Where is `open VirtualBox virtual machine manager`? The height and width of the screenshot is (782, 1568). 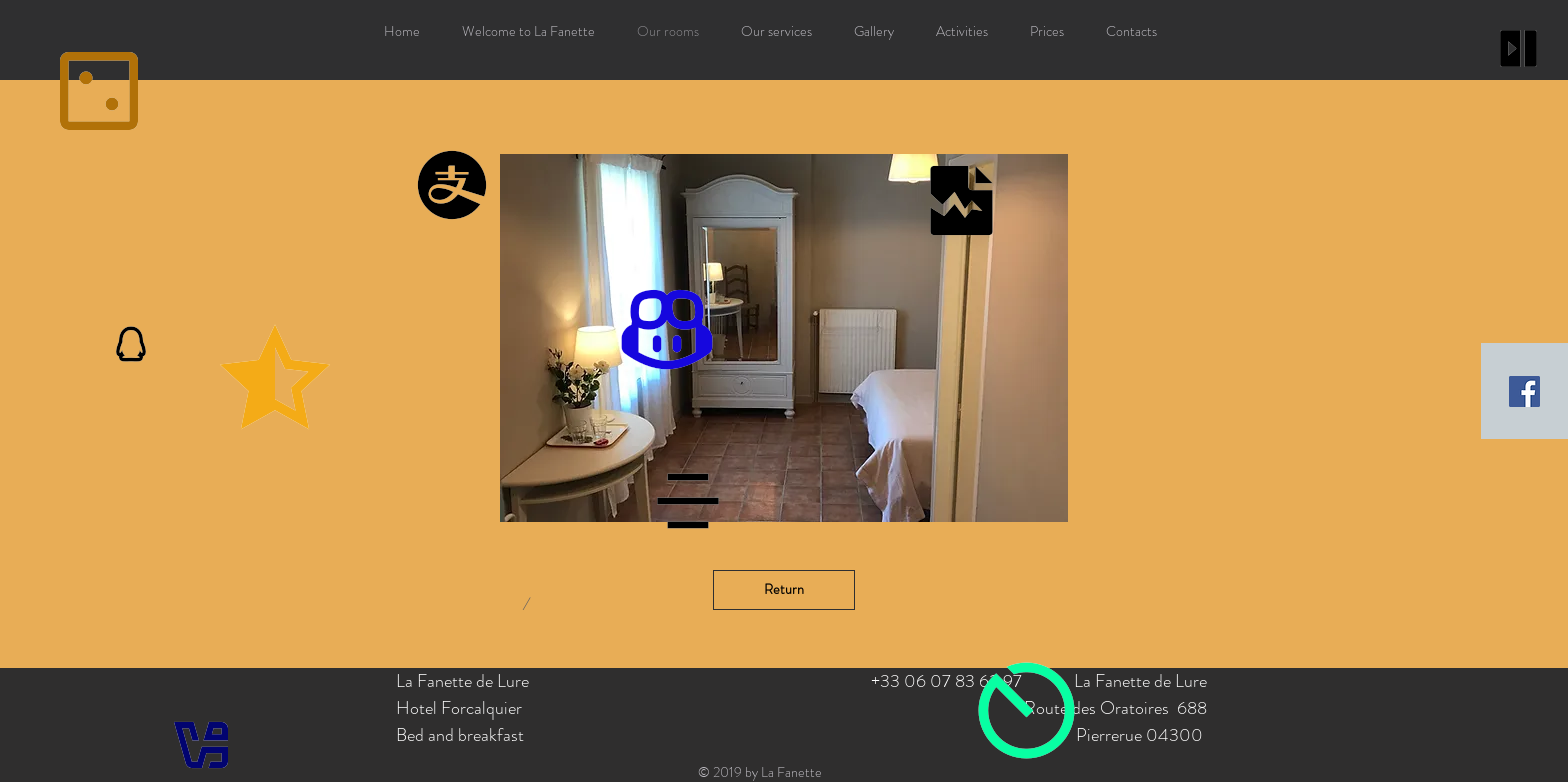
open VirtualBox virtual machine manager is located at coordinates (201, 745).